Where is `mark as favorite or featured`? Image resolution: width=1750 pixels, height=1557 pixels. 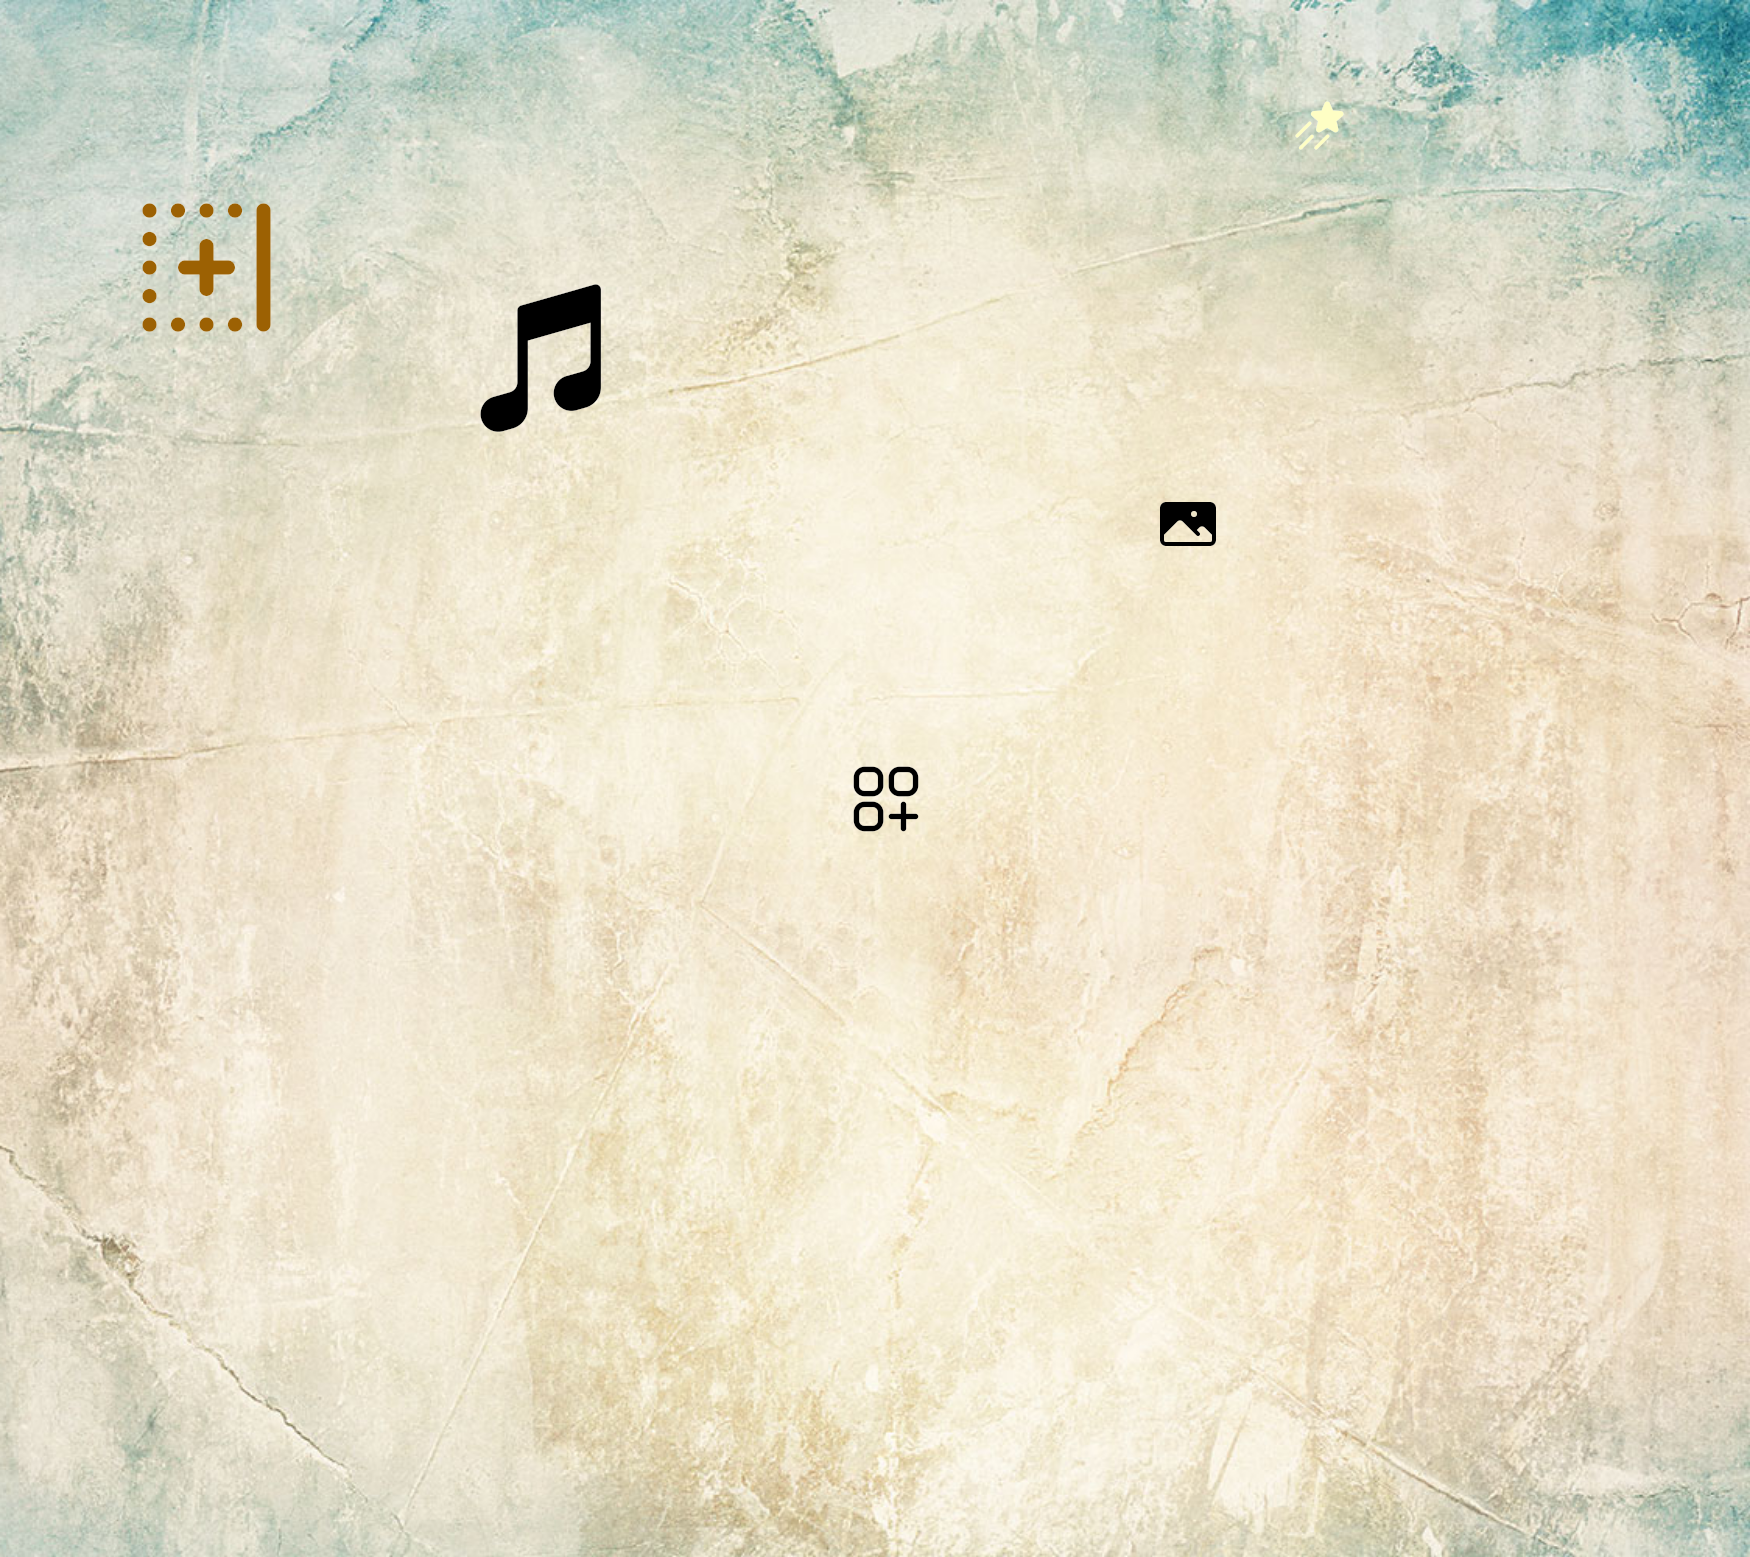 mark as favorite or featured is located at coordinates (1319, 125).